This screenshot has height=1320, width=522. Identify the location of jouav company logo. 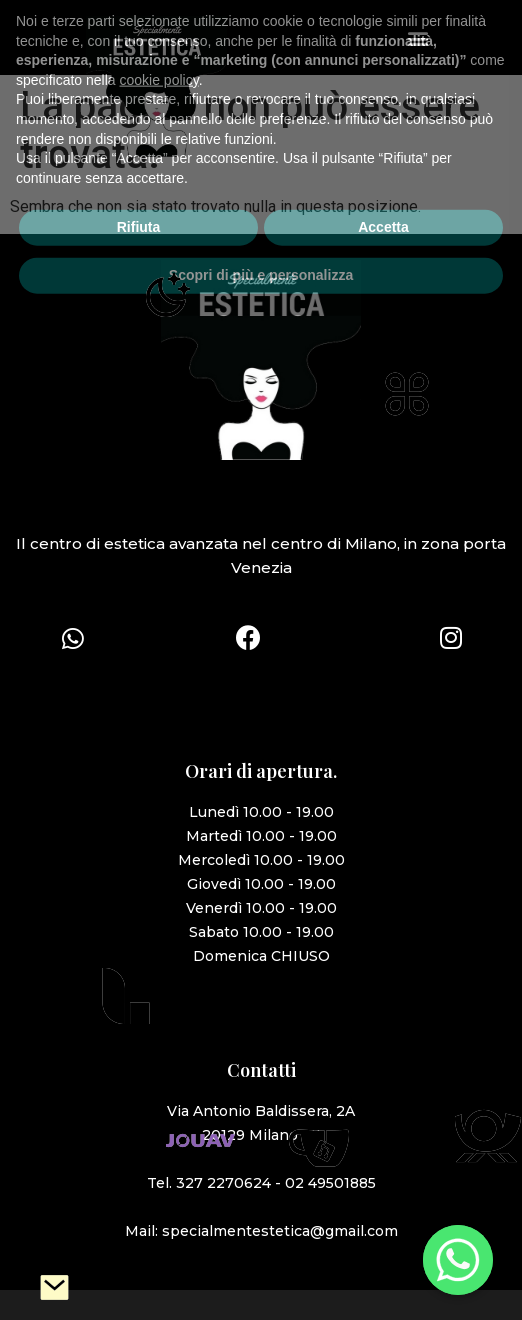
(200, 1140).